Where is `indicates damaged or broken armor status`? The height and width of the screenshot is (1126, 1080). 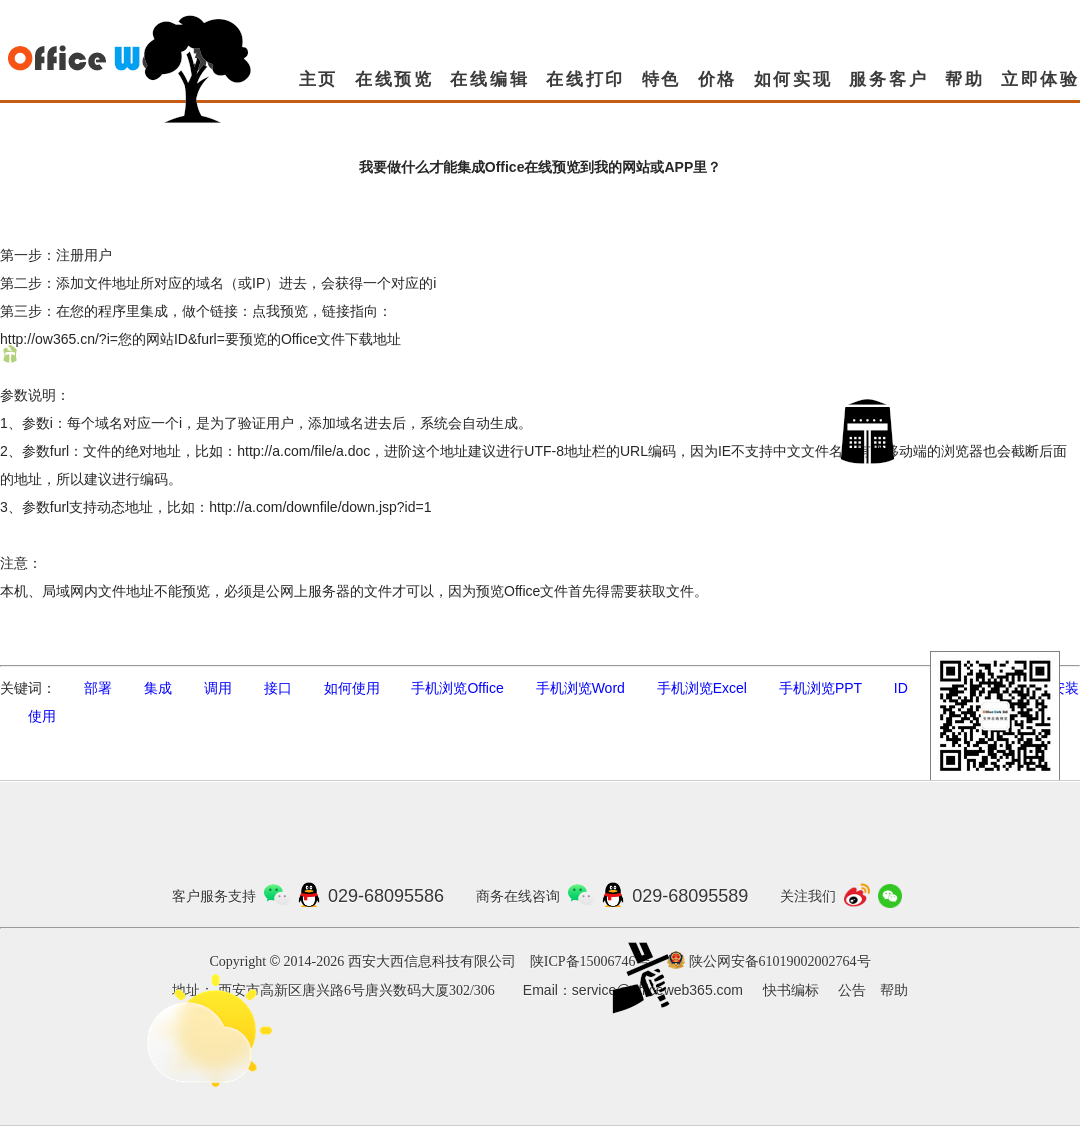 indicates damaged or broken armor status is located at coordinates (10, 354).